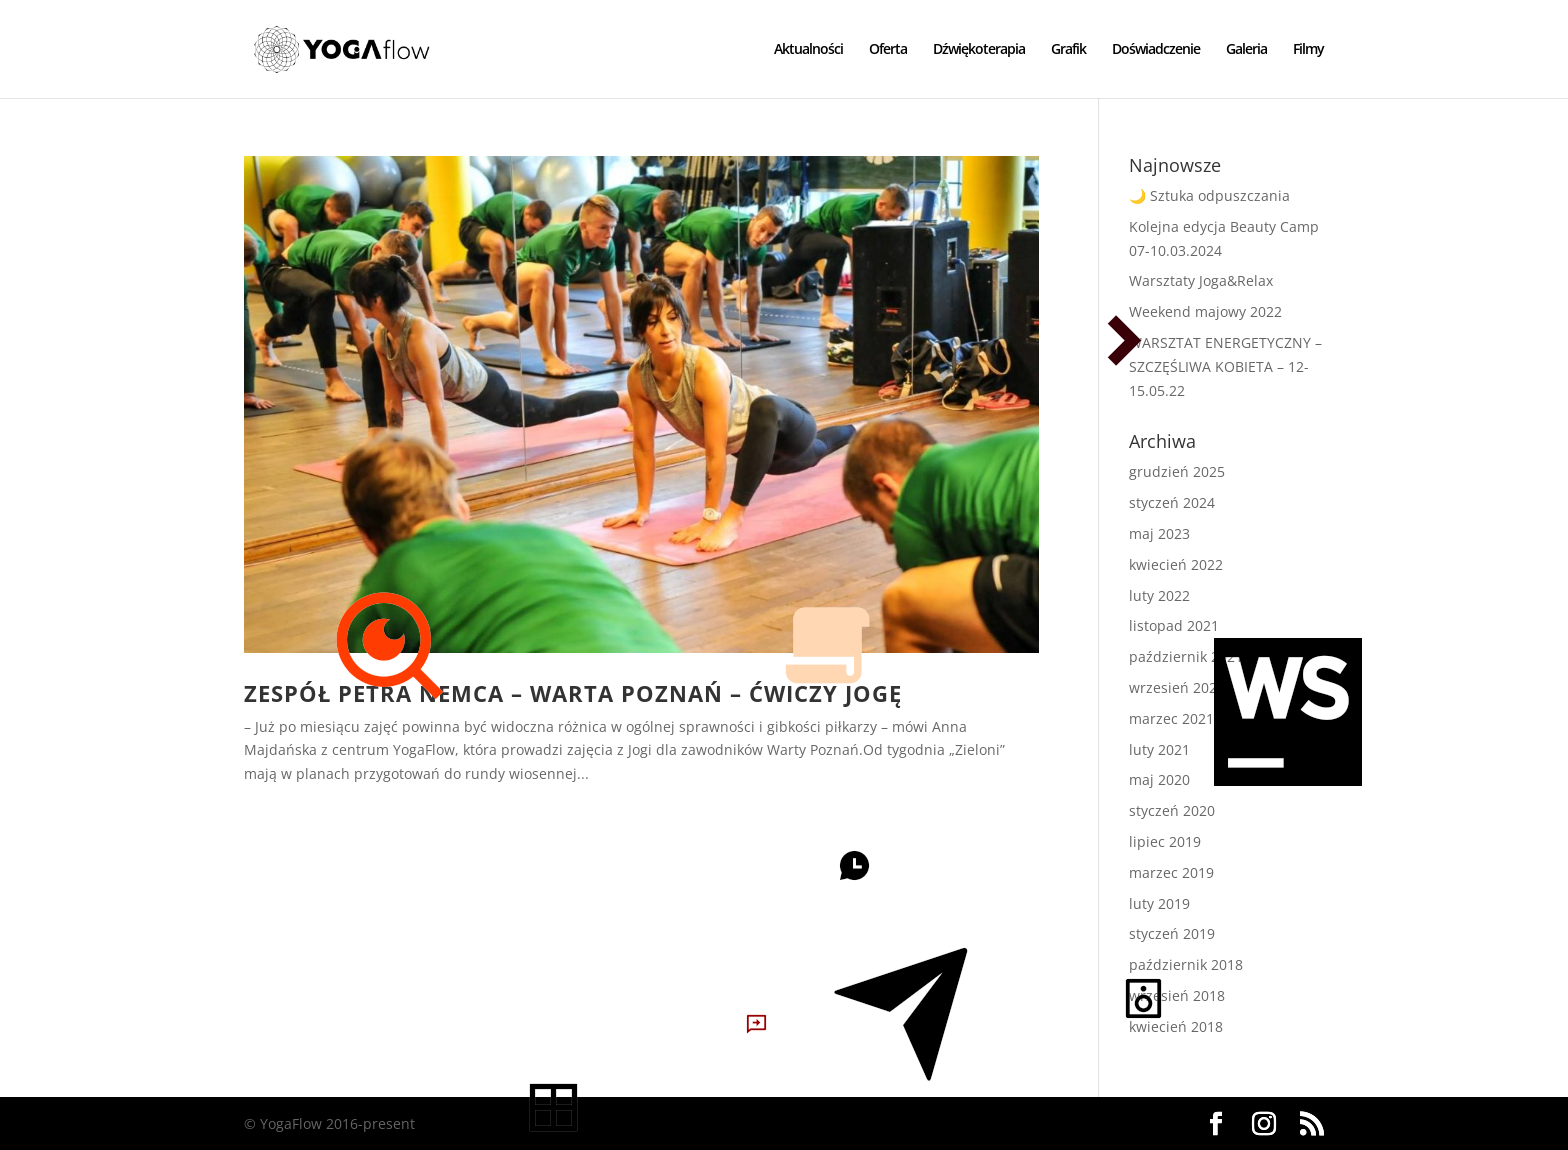 This screenshot has height=1150, width=1568. I want to click on expand a collapsible menu or section, so click(1123, 340).